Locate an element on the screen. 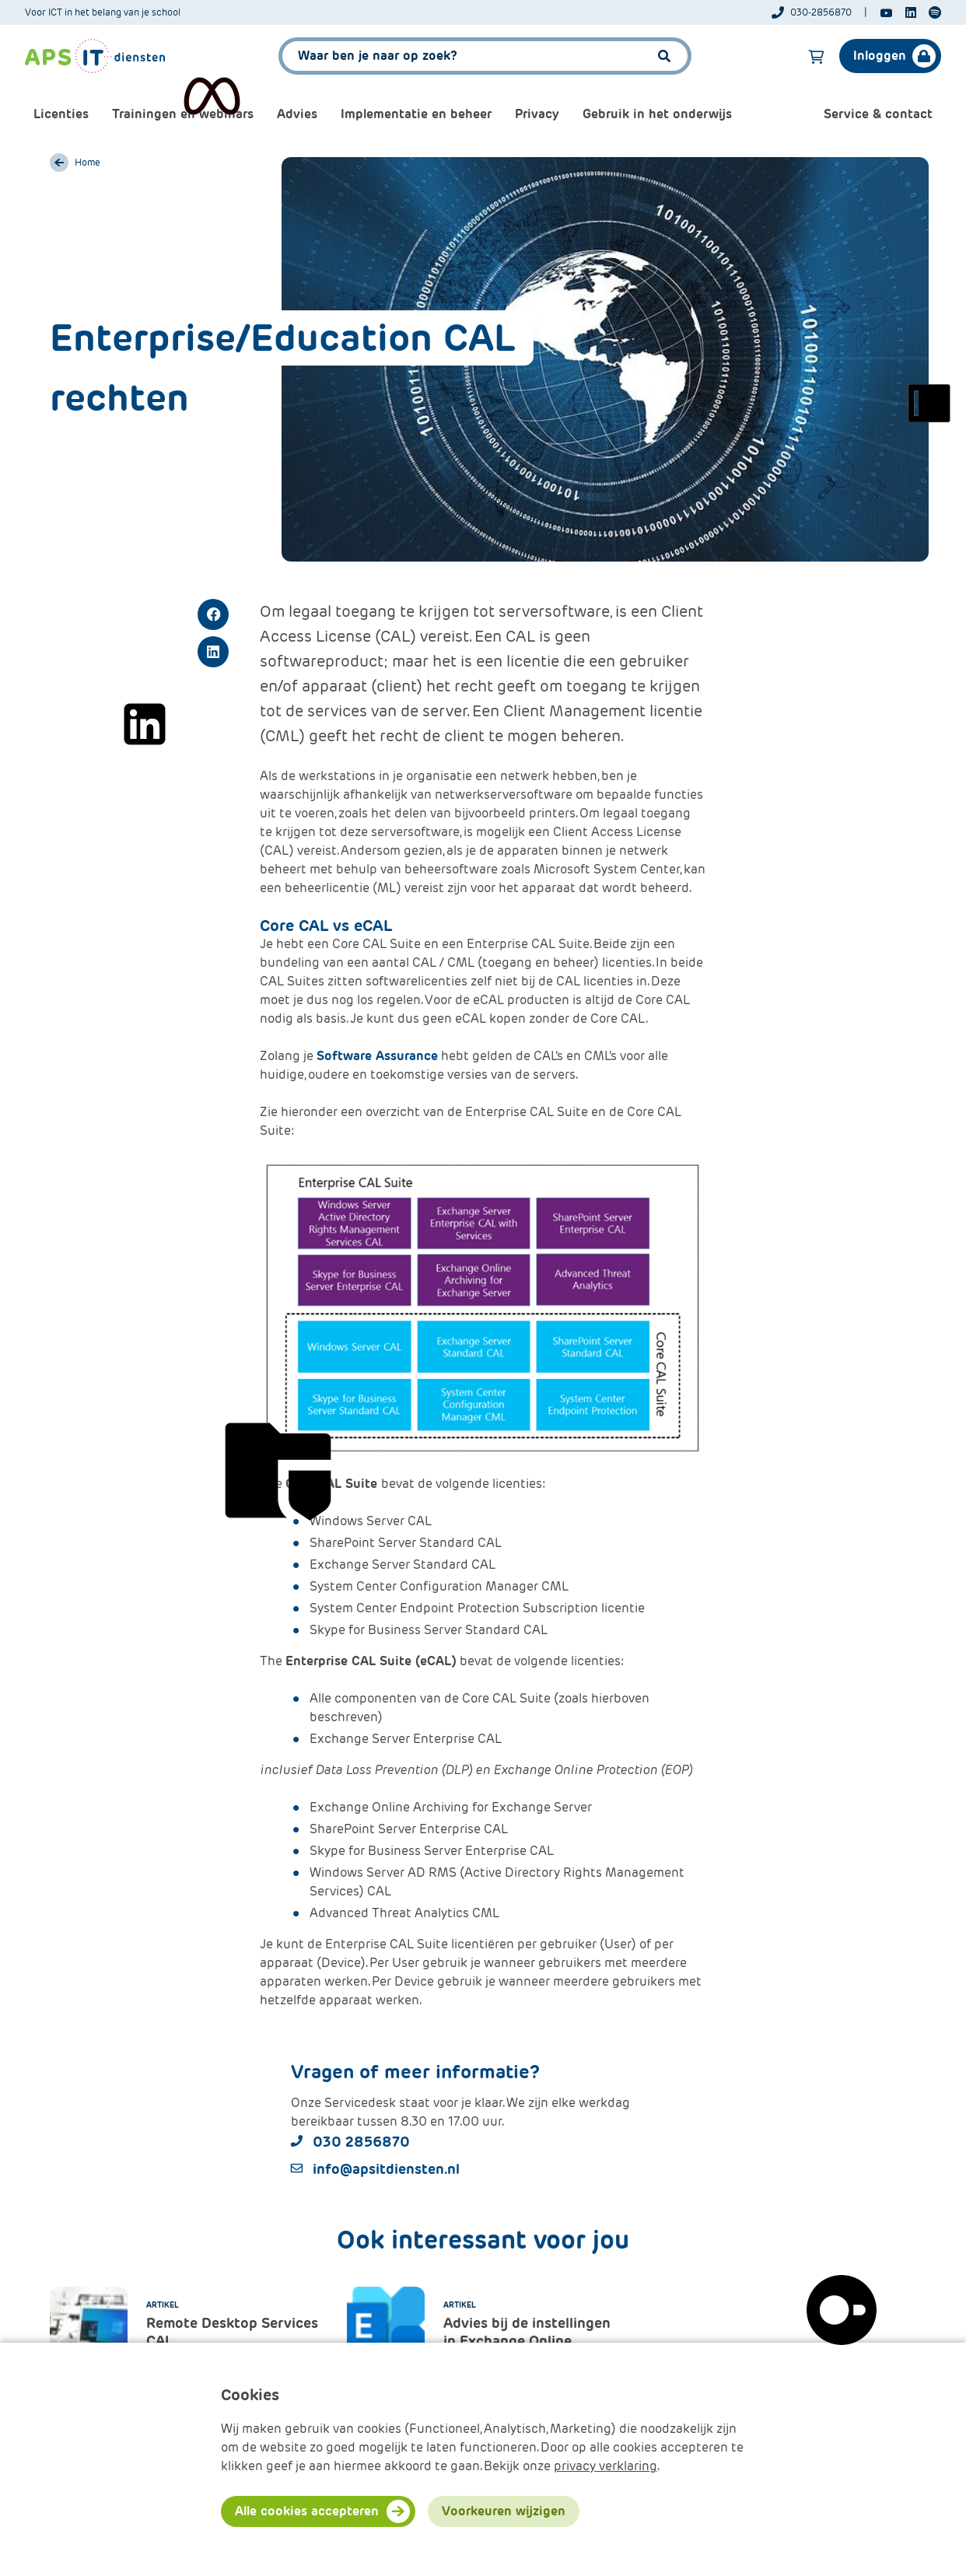  access protected or secure files is located at coordinates (278, 1470).